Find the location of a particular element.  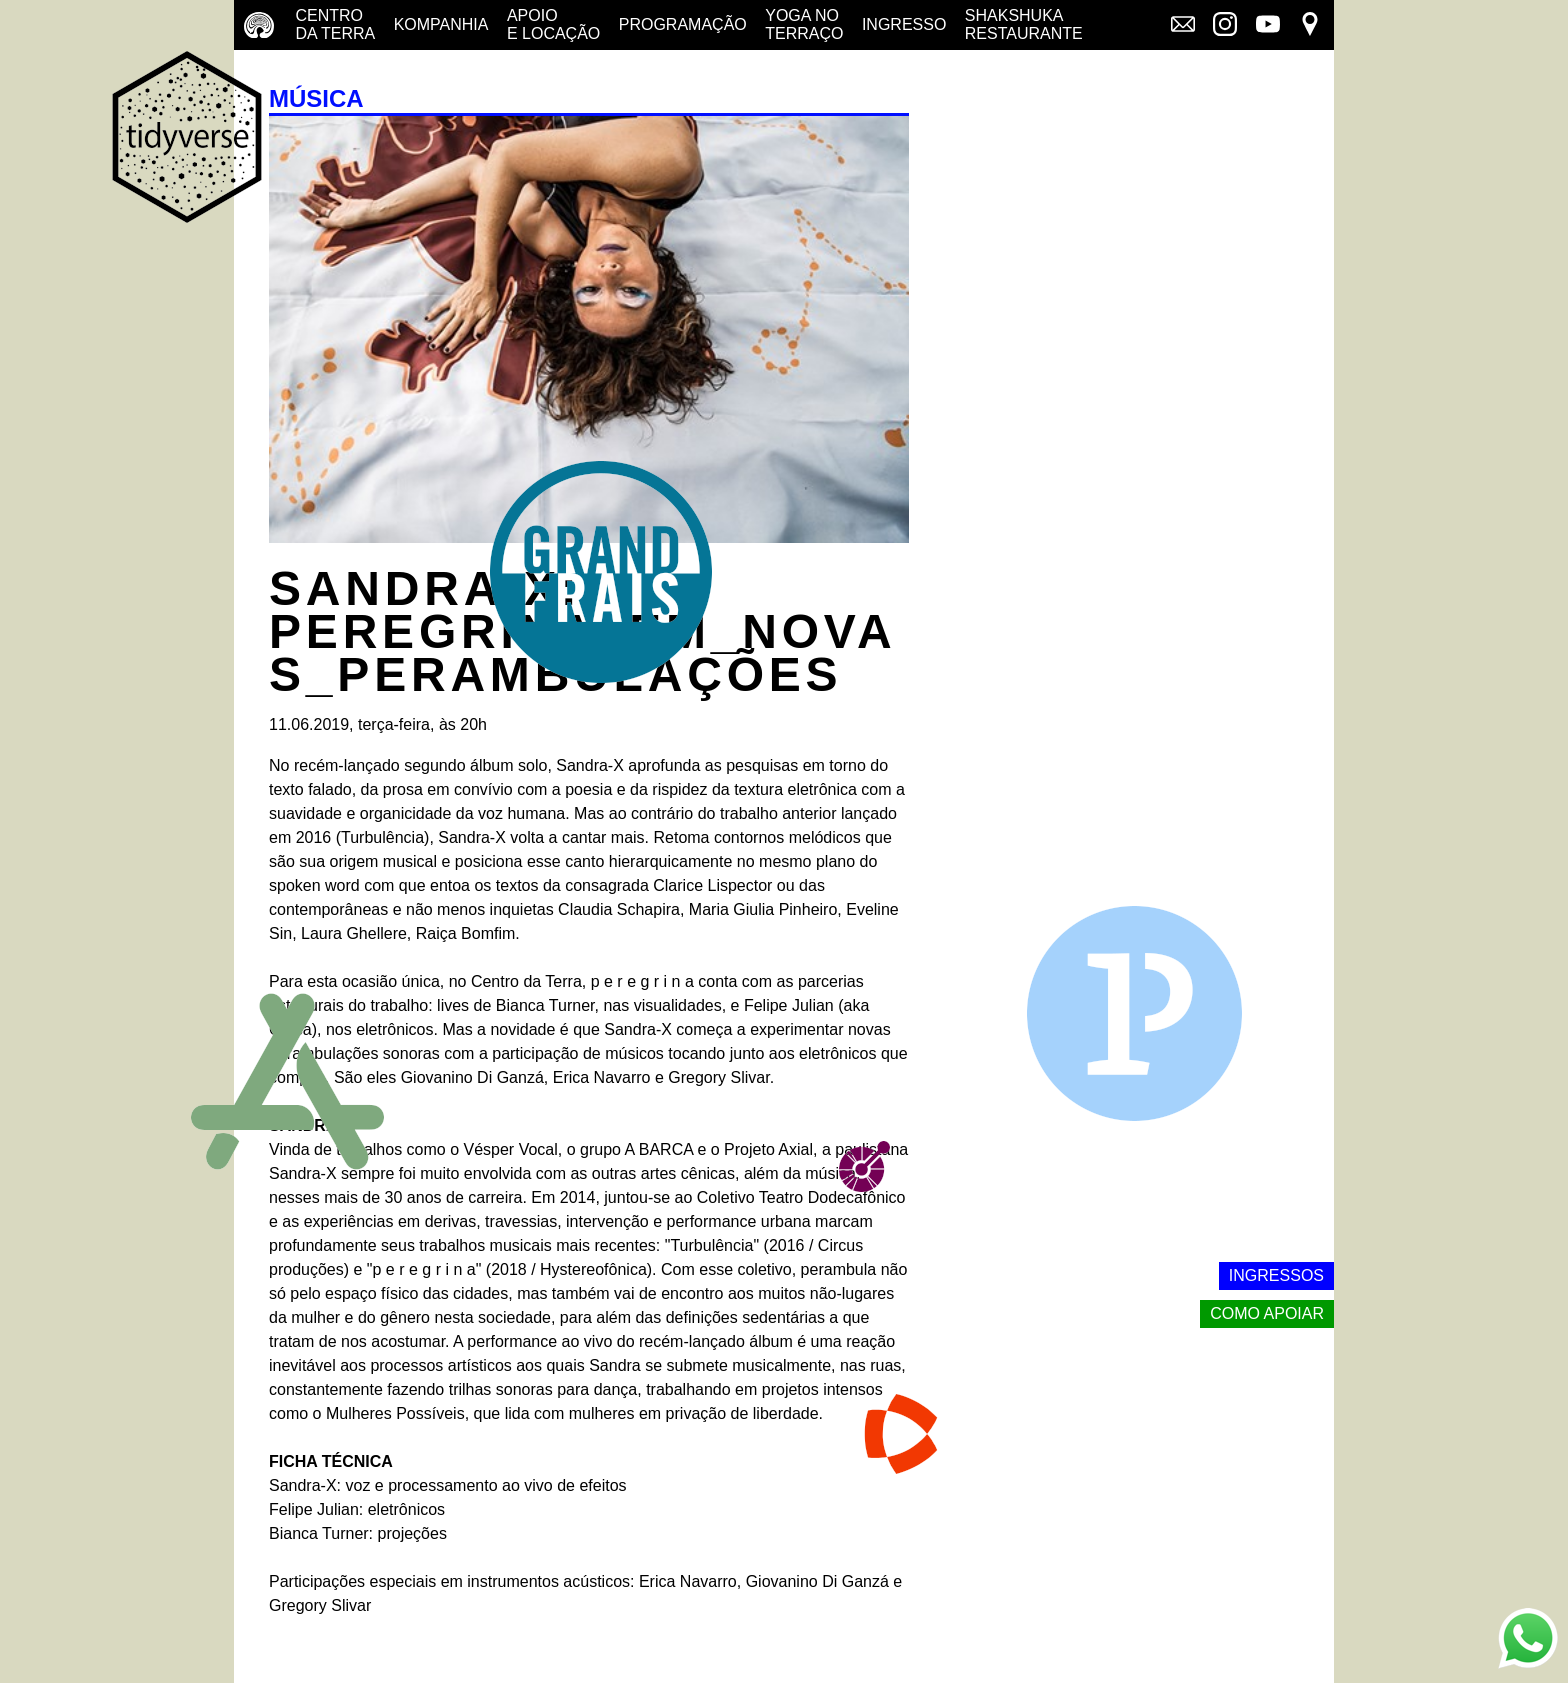

openapi initiative logo is located at coordinates (864, 1166).